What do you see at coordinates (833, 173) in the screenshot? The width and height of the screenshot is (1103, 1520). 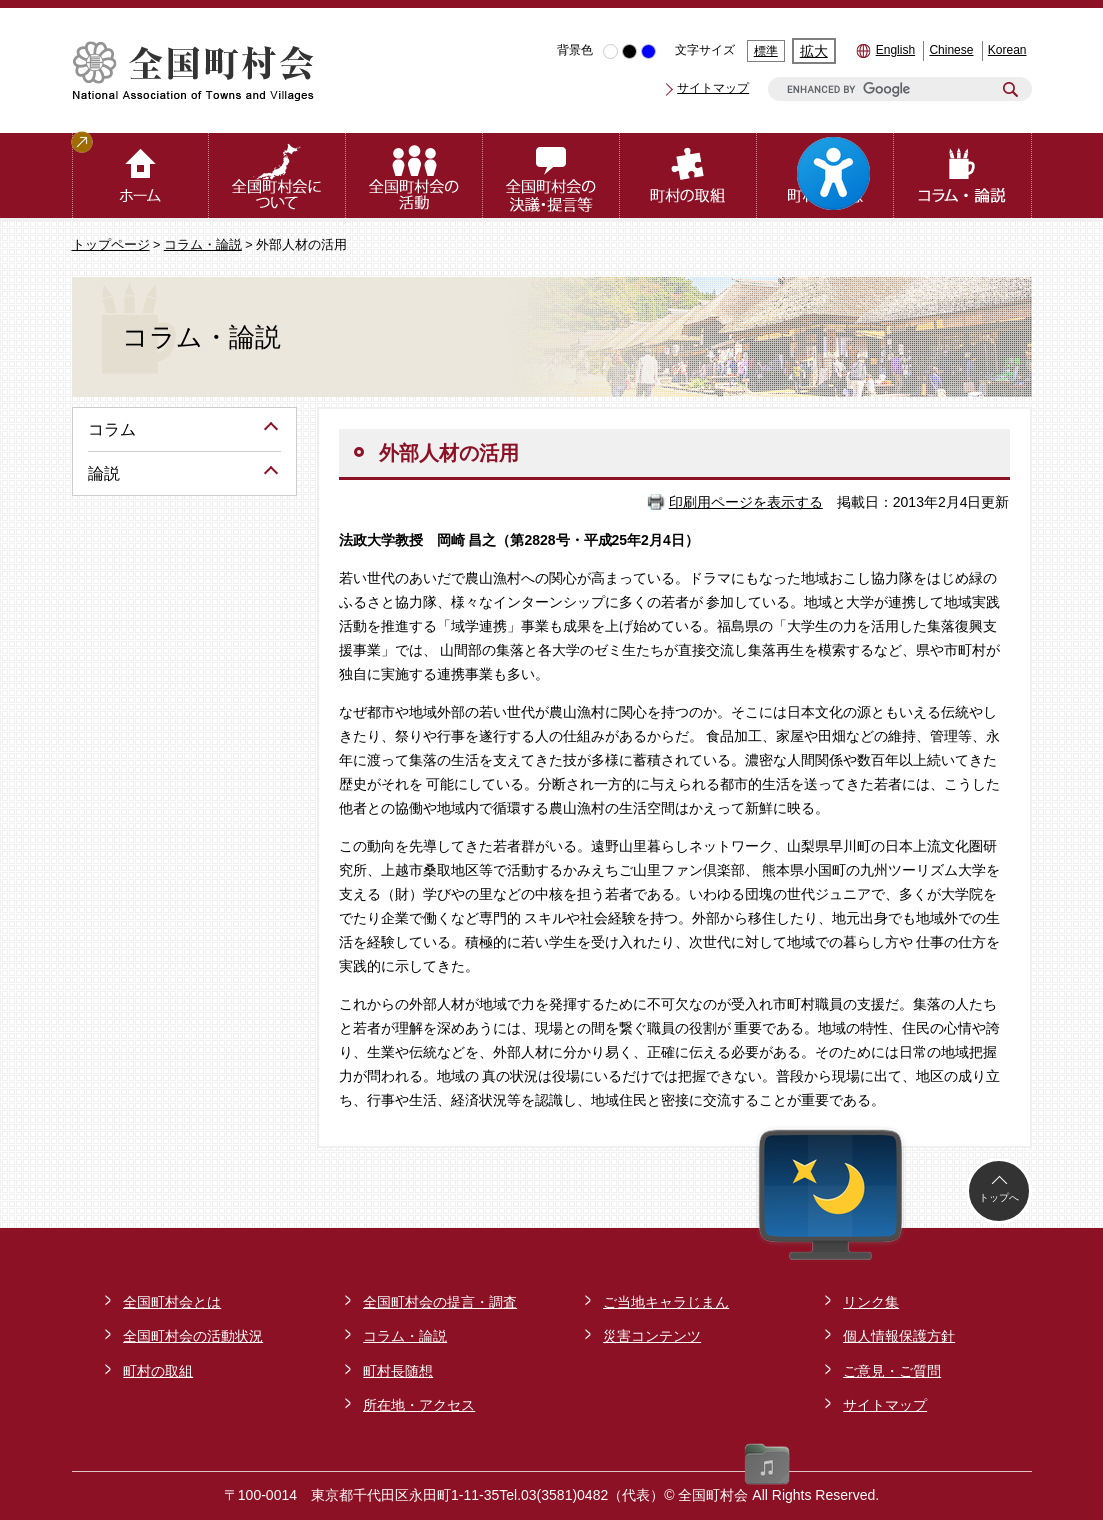 I see `access accessibility settings` at bounding box center [833, 173].